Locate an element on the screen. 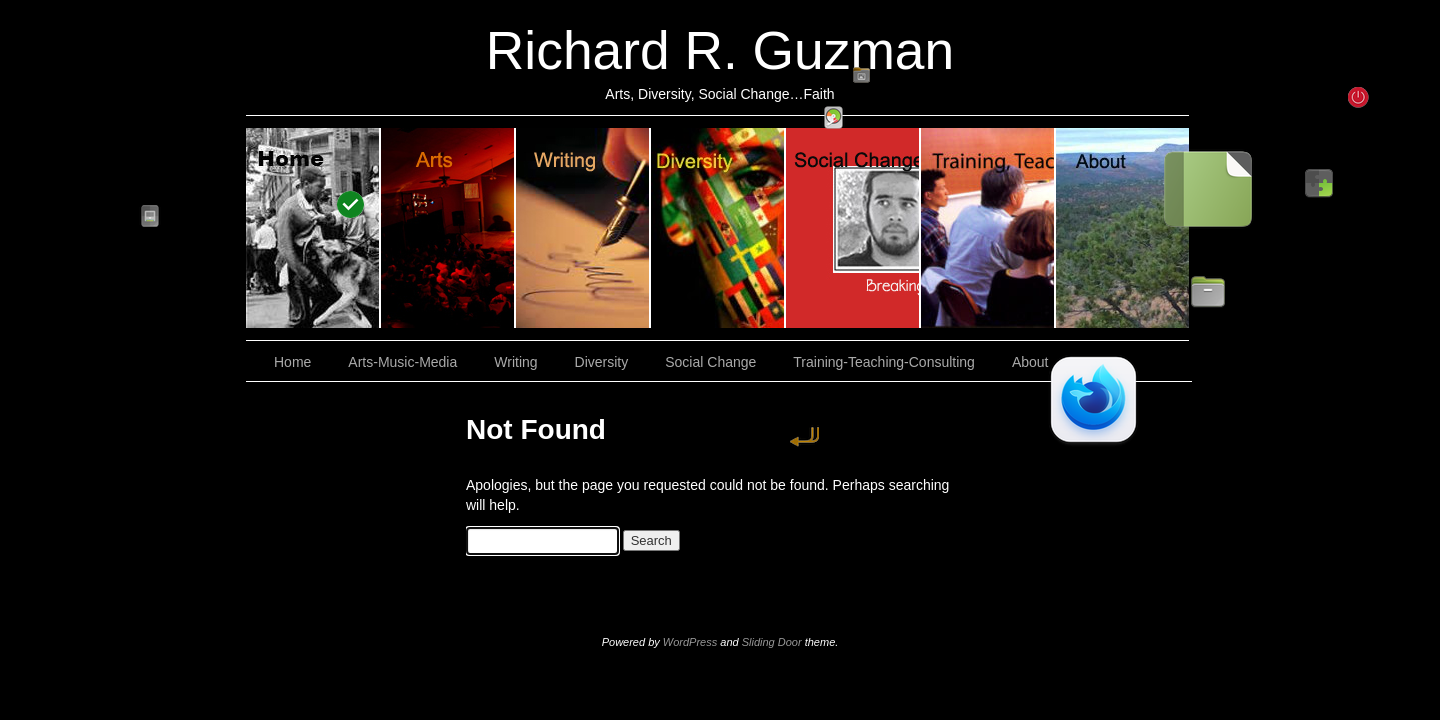 This screenshot has width=1440, height=720. confirm or approve an action is located at coordinates (350, 204).